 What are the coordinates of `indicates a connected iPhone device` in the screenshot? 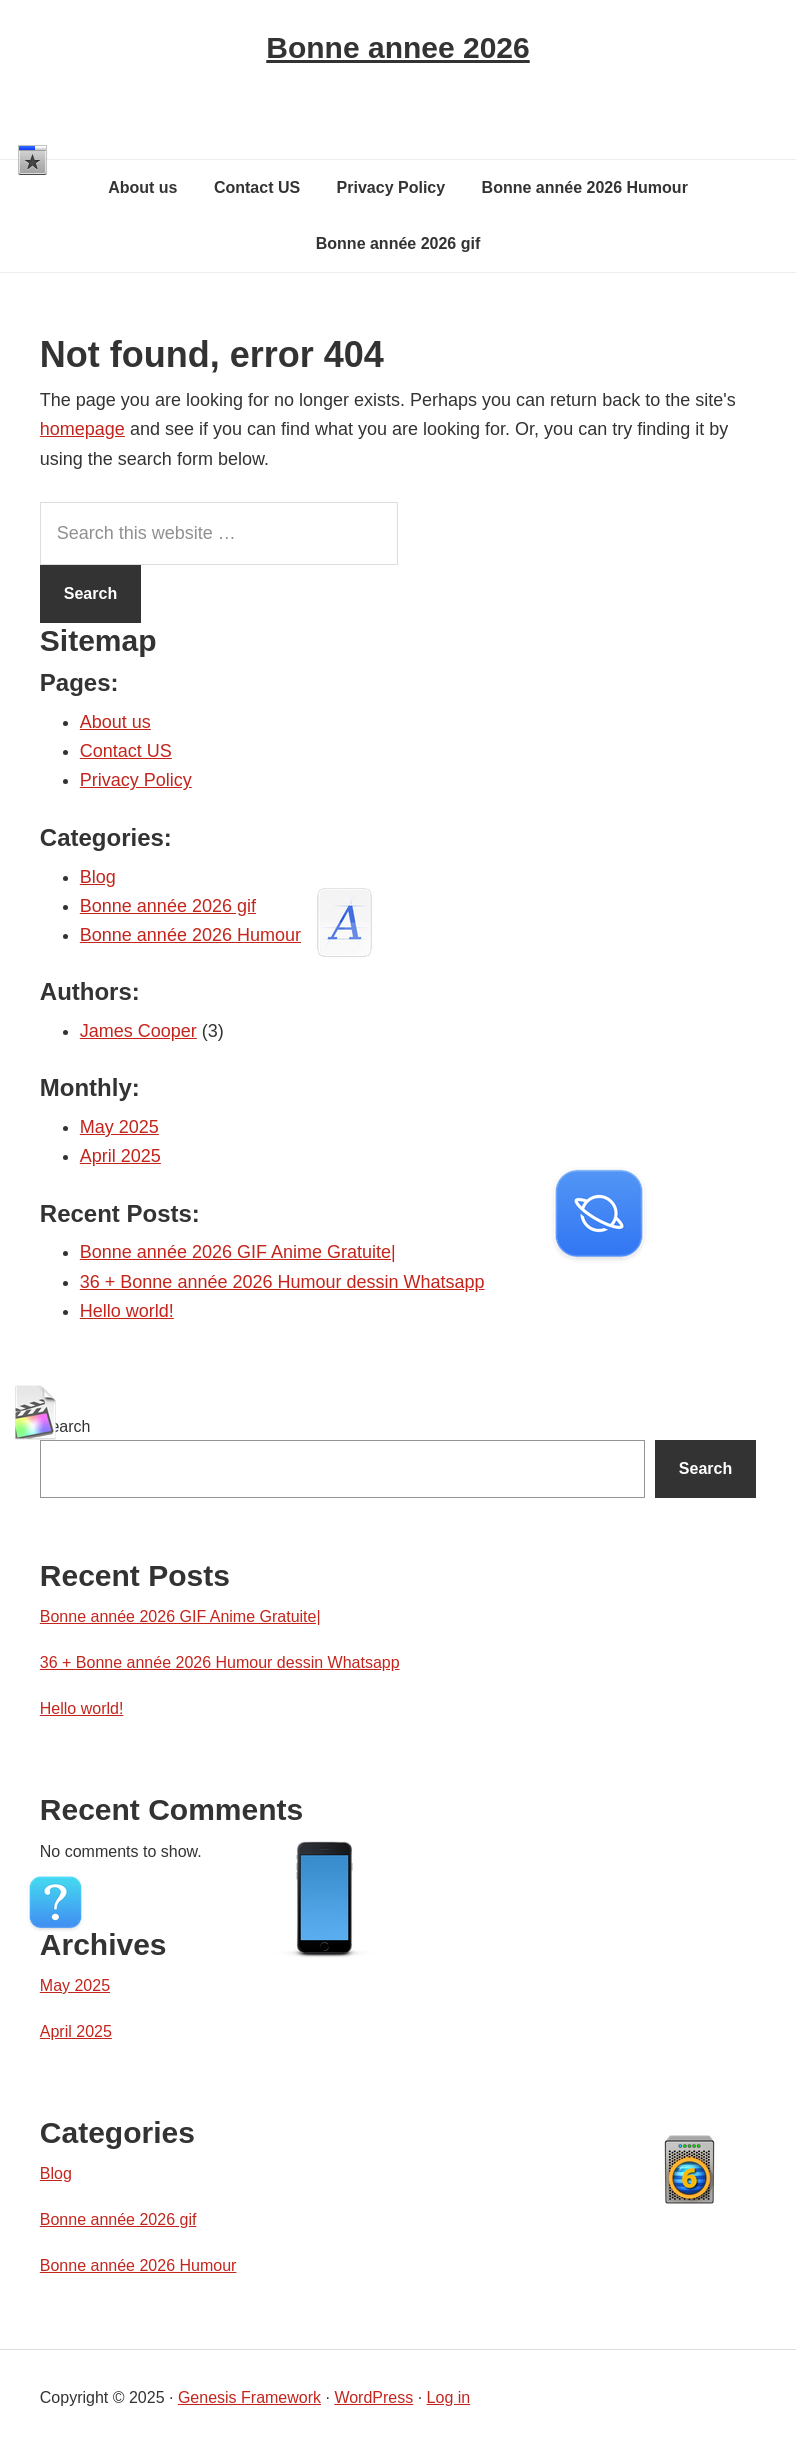 It's located at (324, 1899).